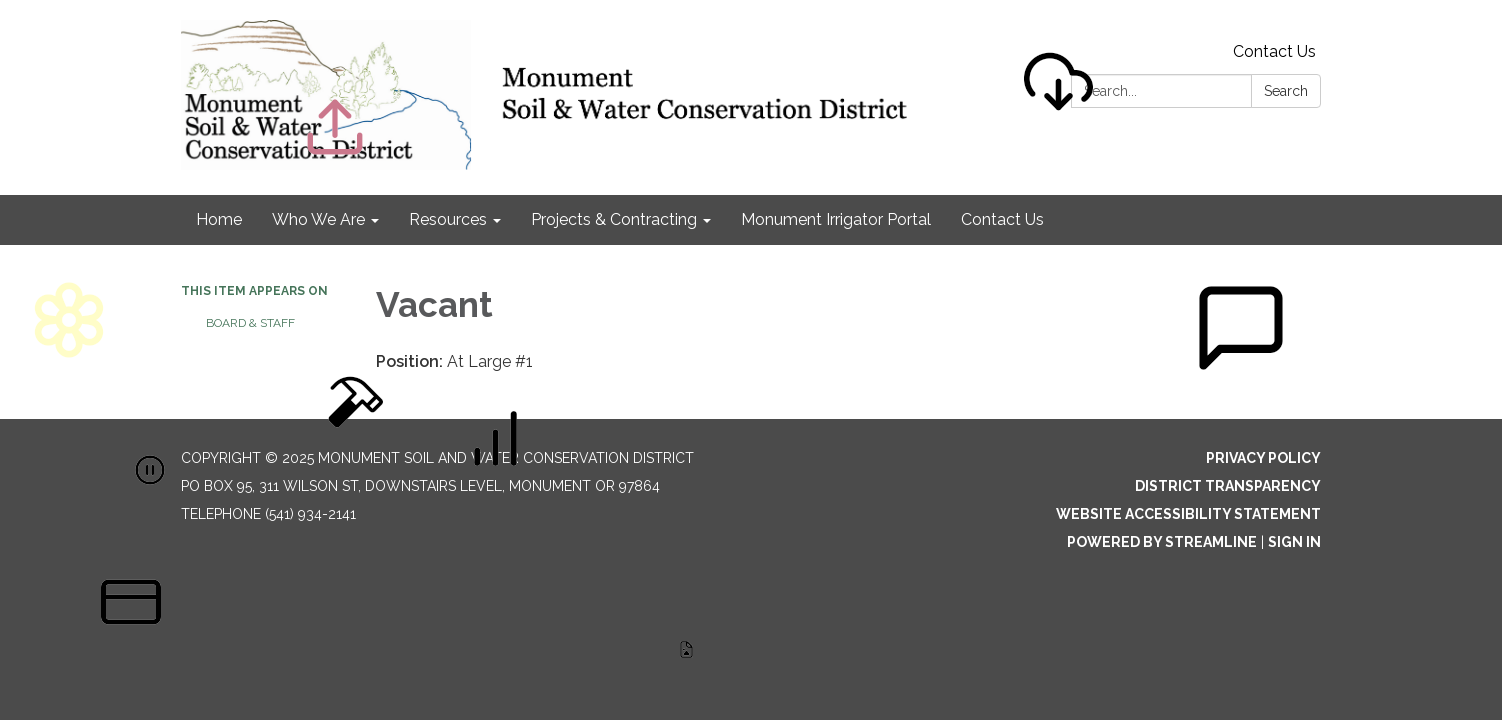  Describe the element at coordinates (353, 403) in the screenshot. I see `access tools or settings` at that location.